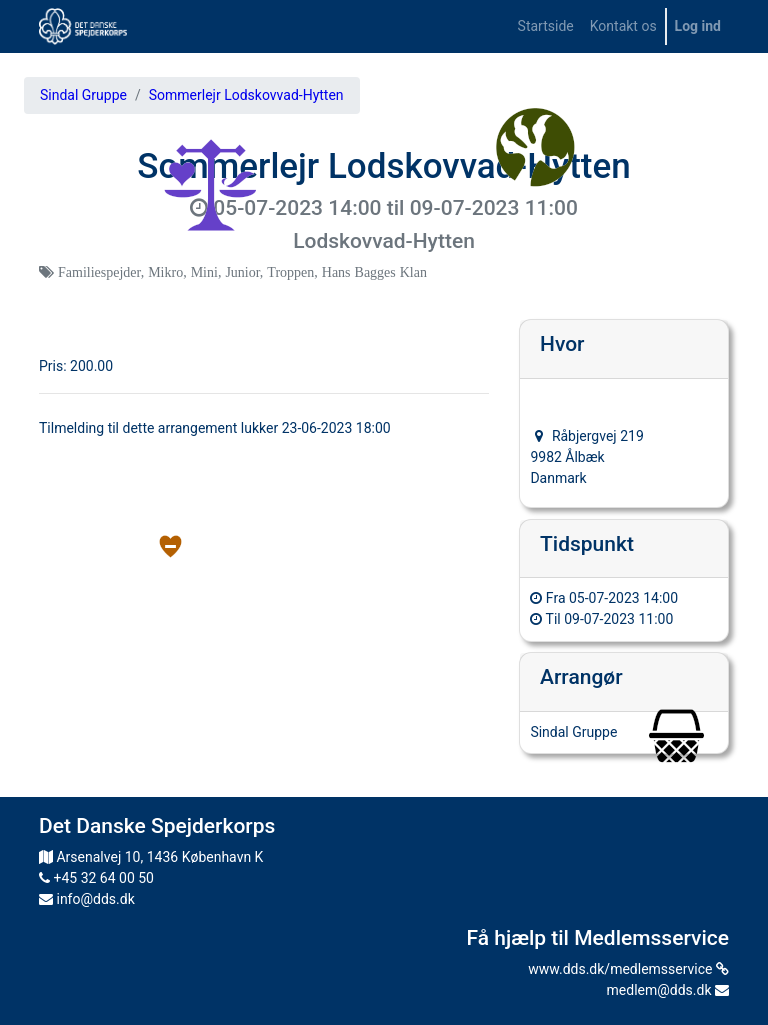 The width and height of the screenshot is (768, 1025). I want to click on remove from favorites, so click(170, 546).